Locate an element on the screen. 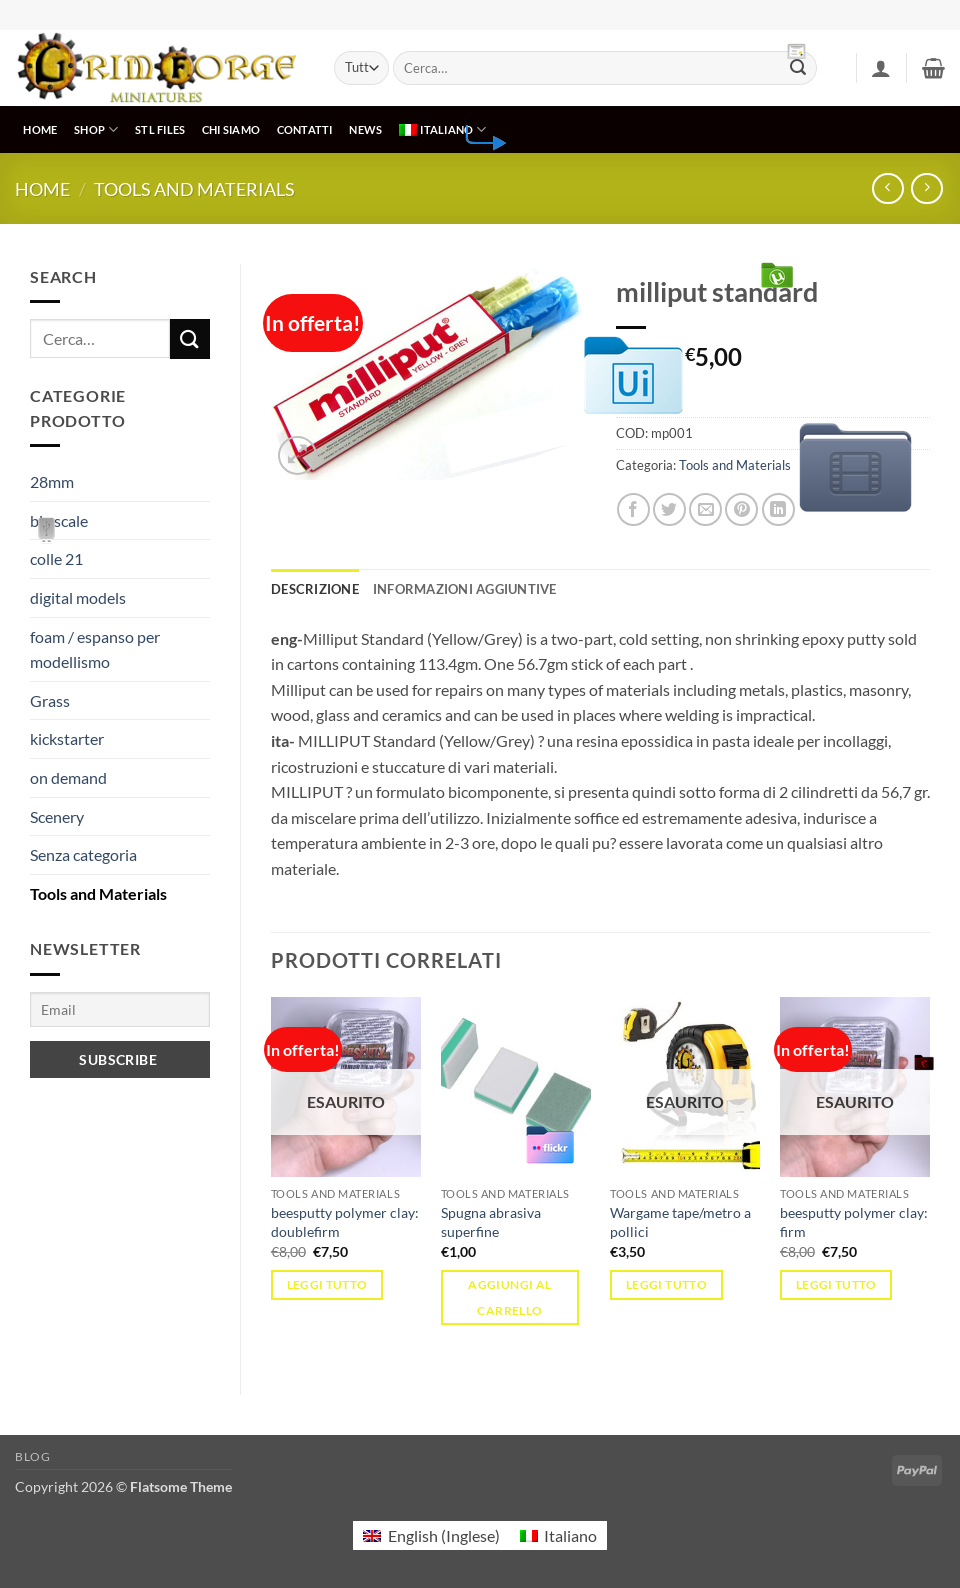 This screenshot has width=960, height=1588. open msi-branded files folder is located at coordinates (924, 1063).